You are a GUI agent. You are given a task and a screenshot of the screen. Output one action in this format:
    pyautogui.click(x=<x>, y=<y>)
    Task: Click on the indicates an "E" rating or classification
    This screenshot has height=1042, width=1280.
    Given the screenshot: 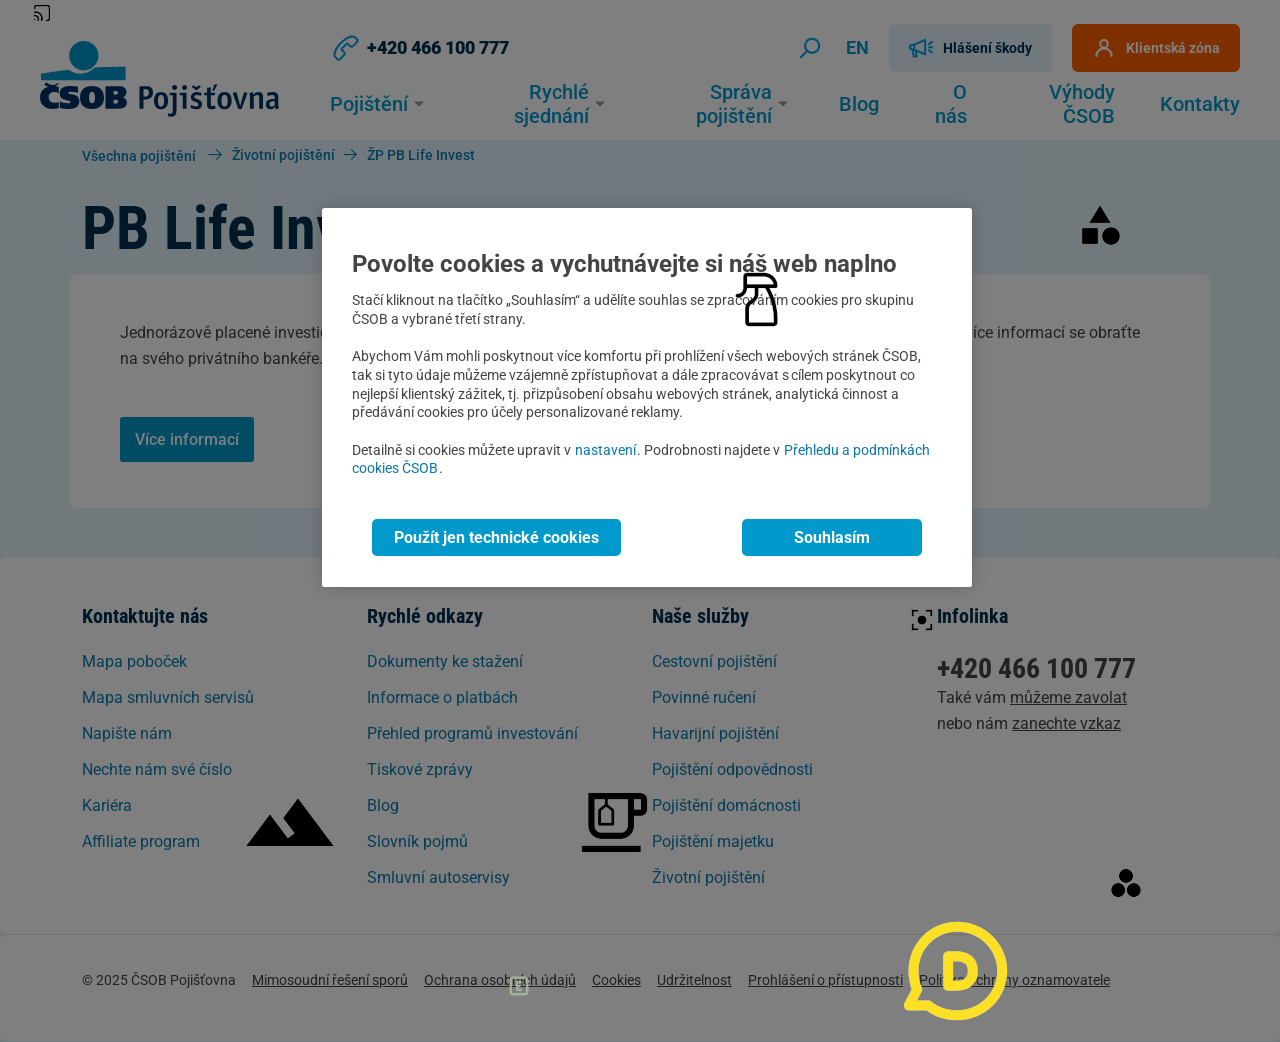 What is the action you would take?
    pyautogui.click(x=519, y=986)
    